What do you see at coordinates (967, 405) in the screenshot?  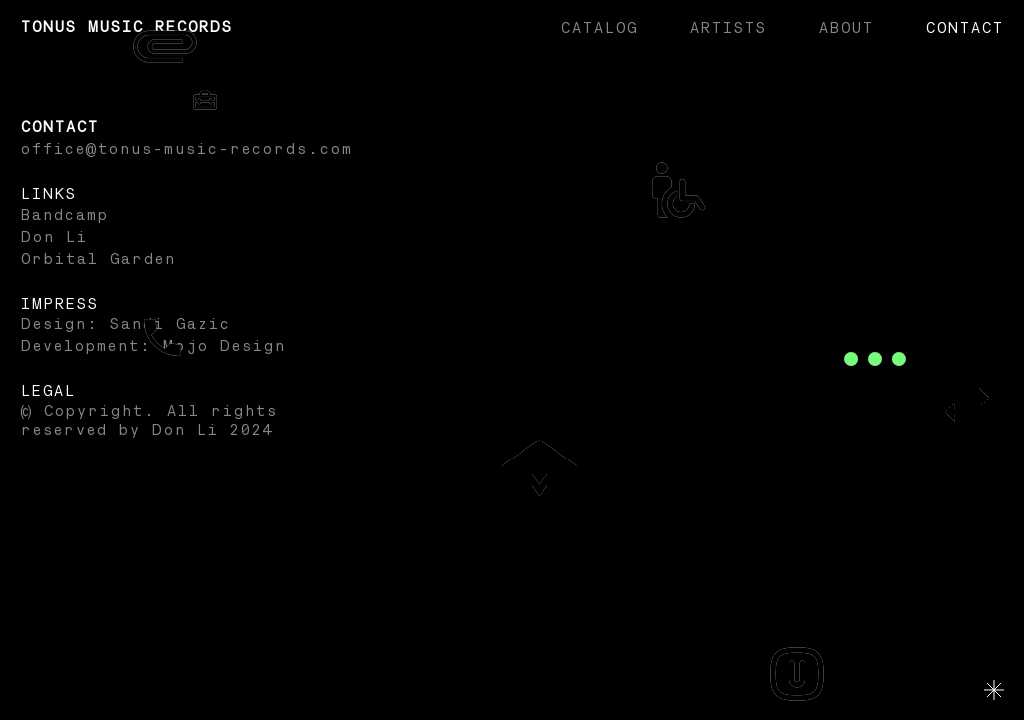 I see `swap or exchange items` at bounding box center [967, 405].